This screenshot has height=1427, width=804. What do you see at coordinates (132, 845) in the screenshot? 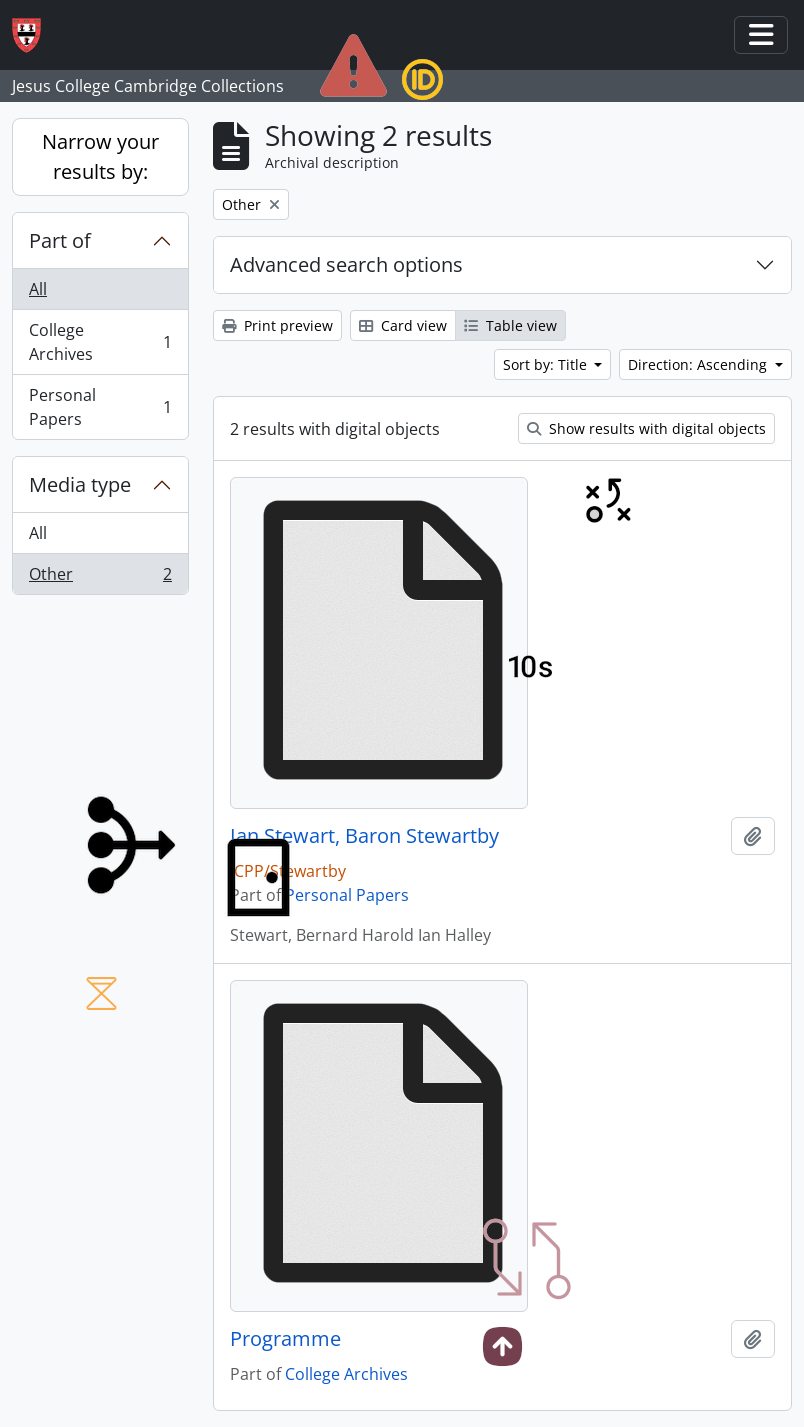
I see `manage ad mediation settings` at bounding box center [132, 845].